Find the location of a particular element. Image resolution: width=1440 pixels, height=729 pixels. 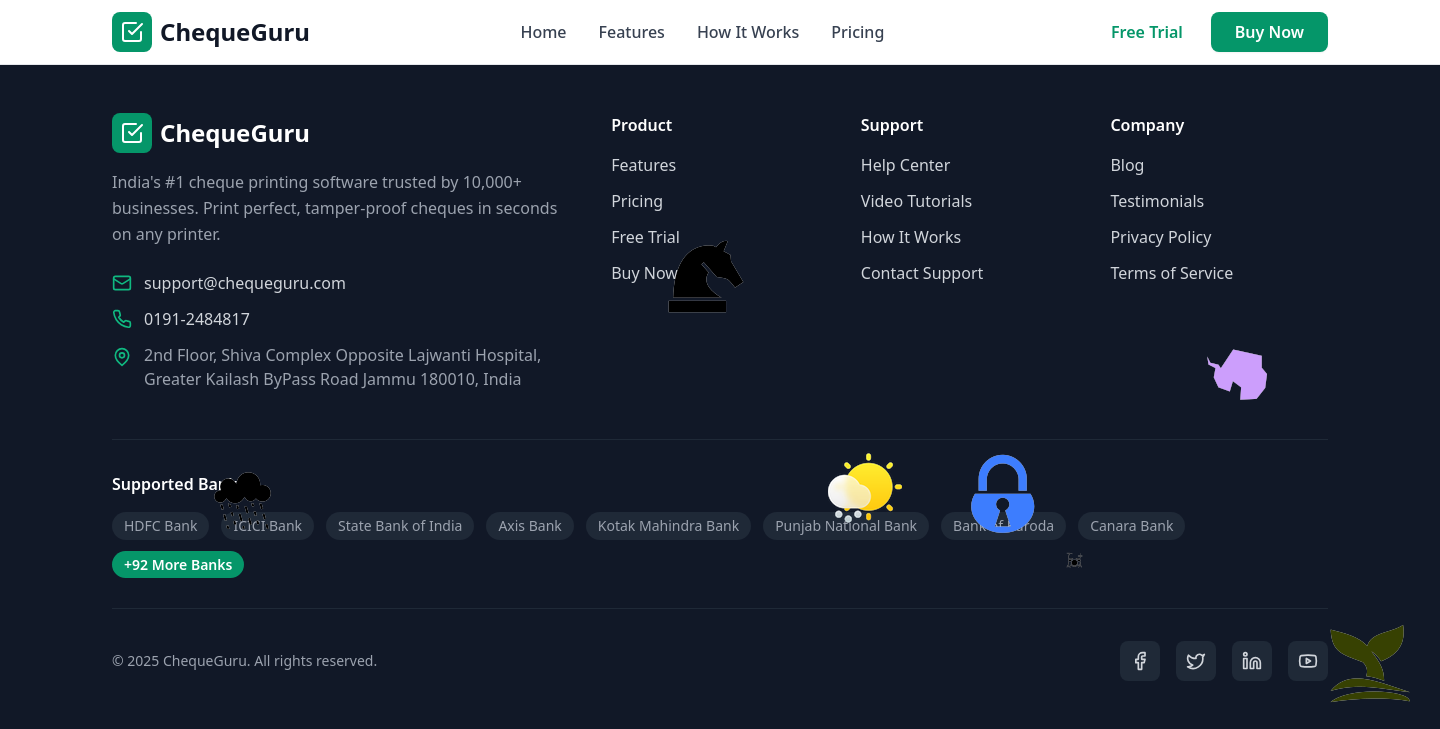

view wildlife or nature-related content is located at coordinates (1237, 375).